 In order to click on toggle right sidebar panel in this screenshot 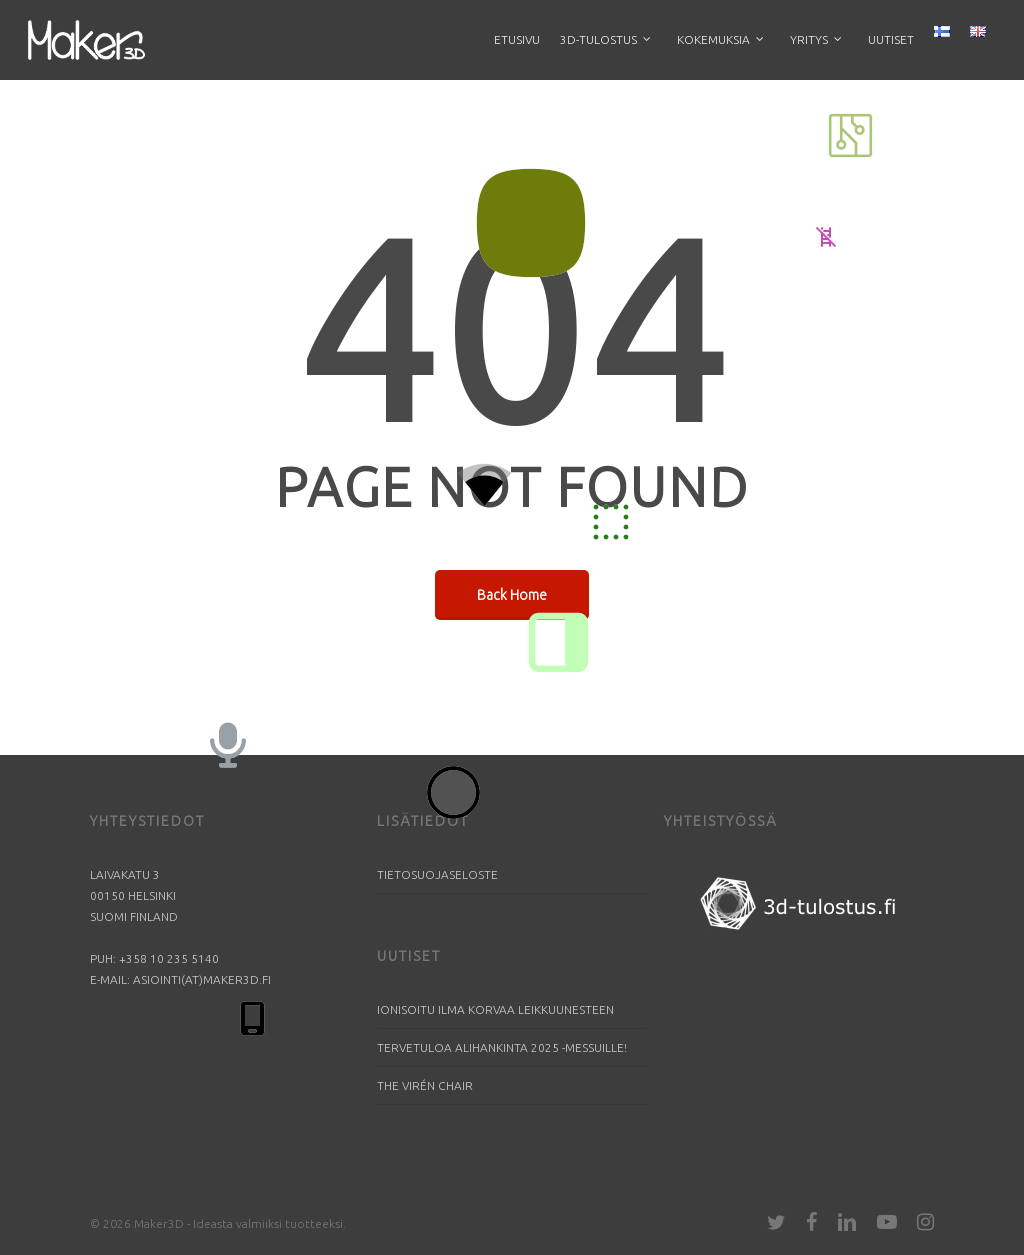, I will do `click(558, 642)`.